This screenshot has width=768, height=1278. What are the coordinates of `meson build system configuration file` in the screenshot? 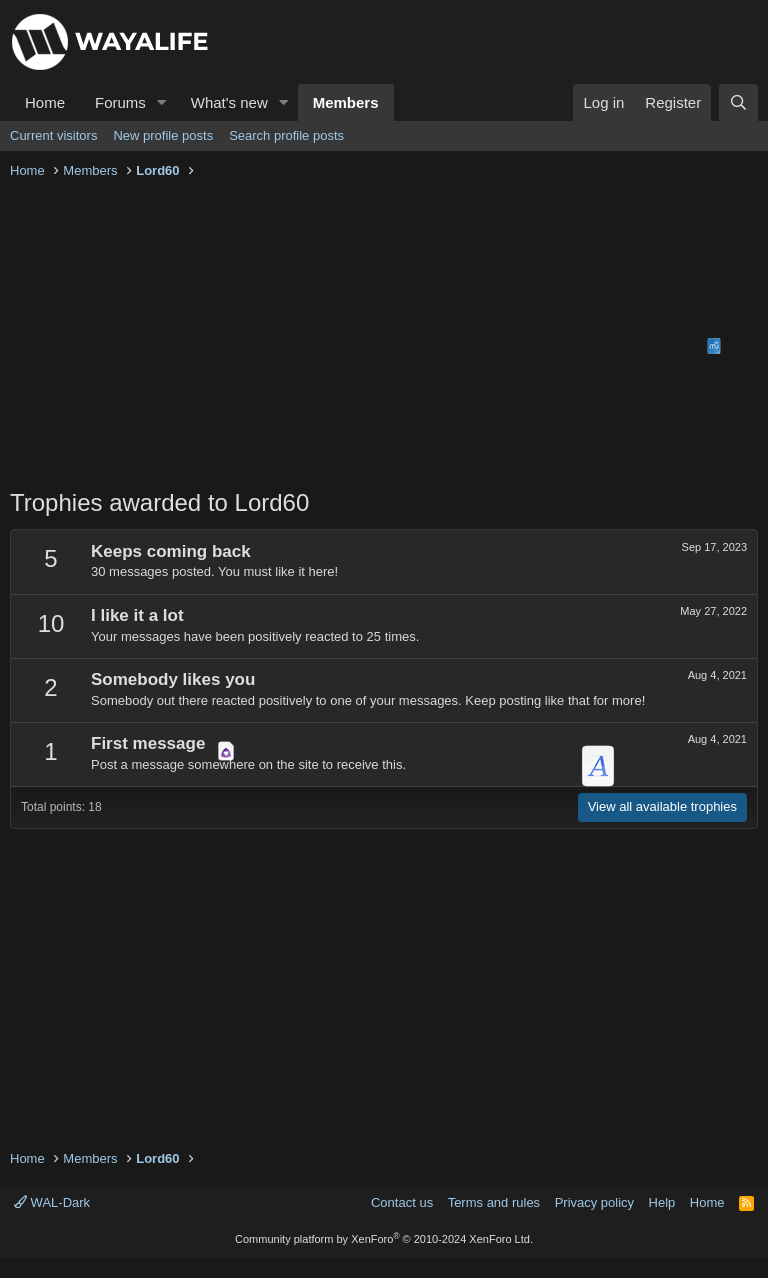 It's located at (226, 751).